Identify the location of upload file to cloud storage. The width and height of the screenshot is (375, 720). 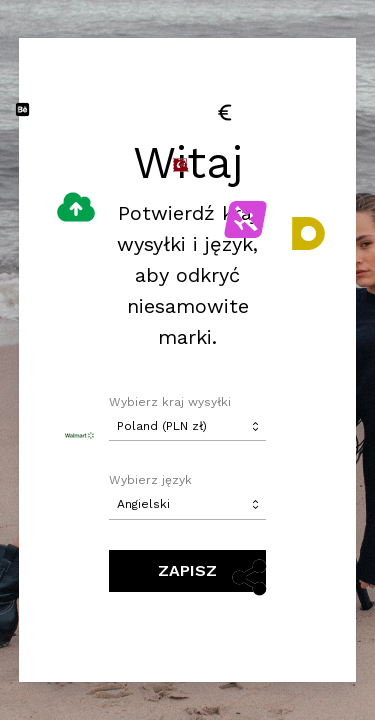
(76, 207).